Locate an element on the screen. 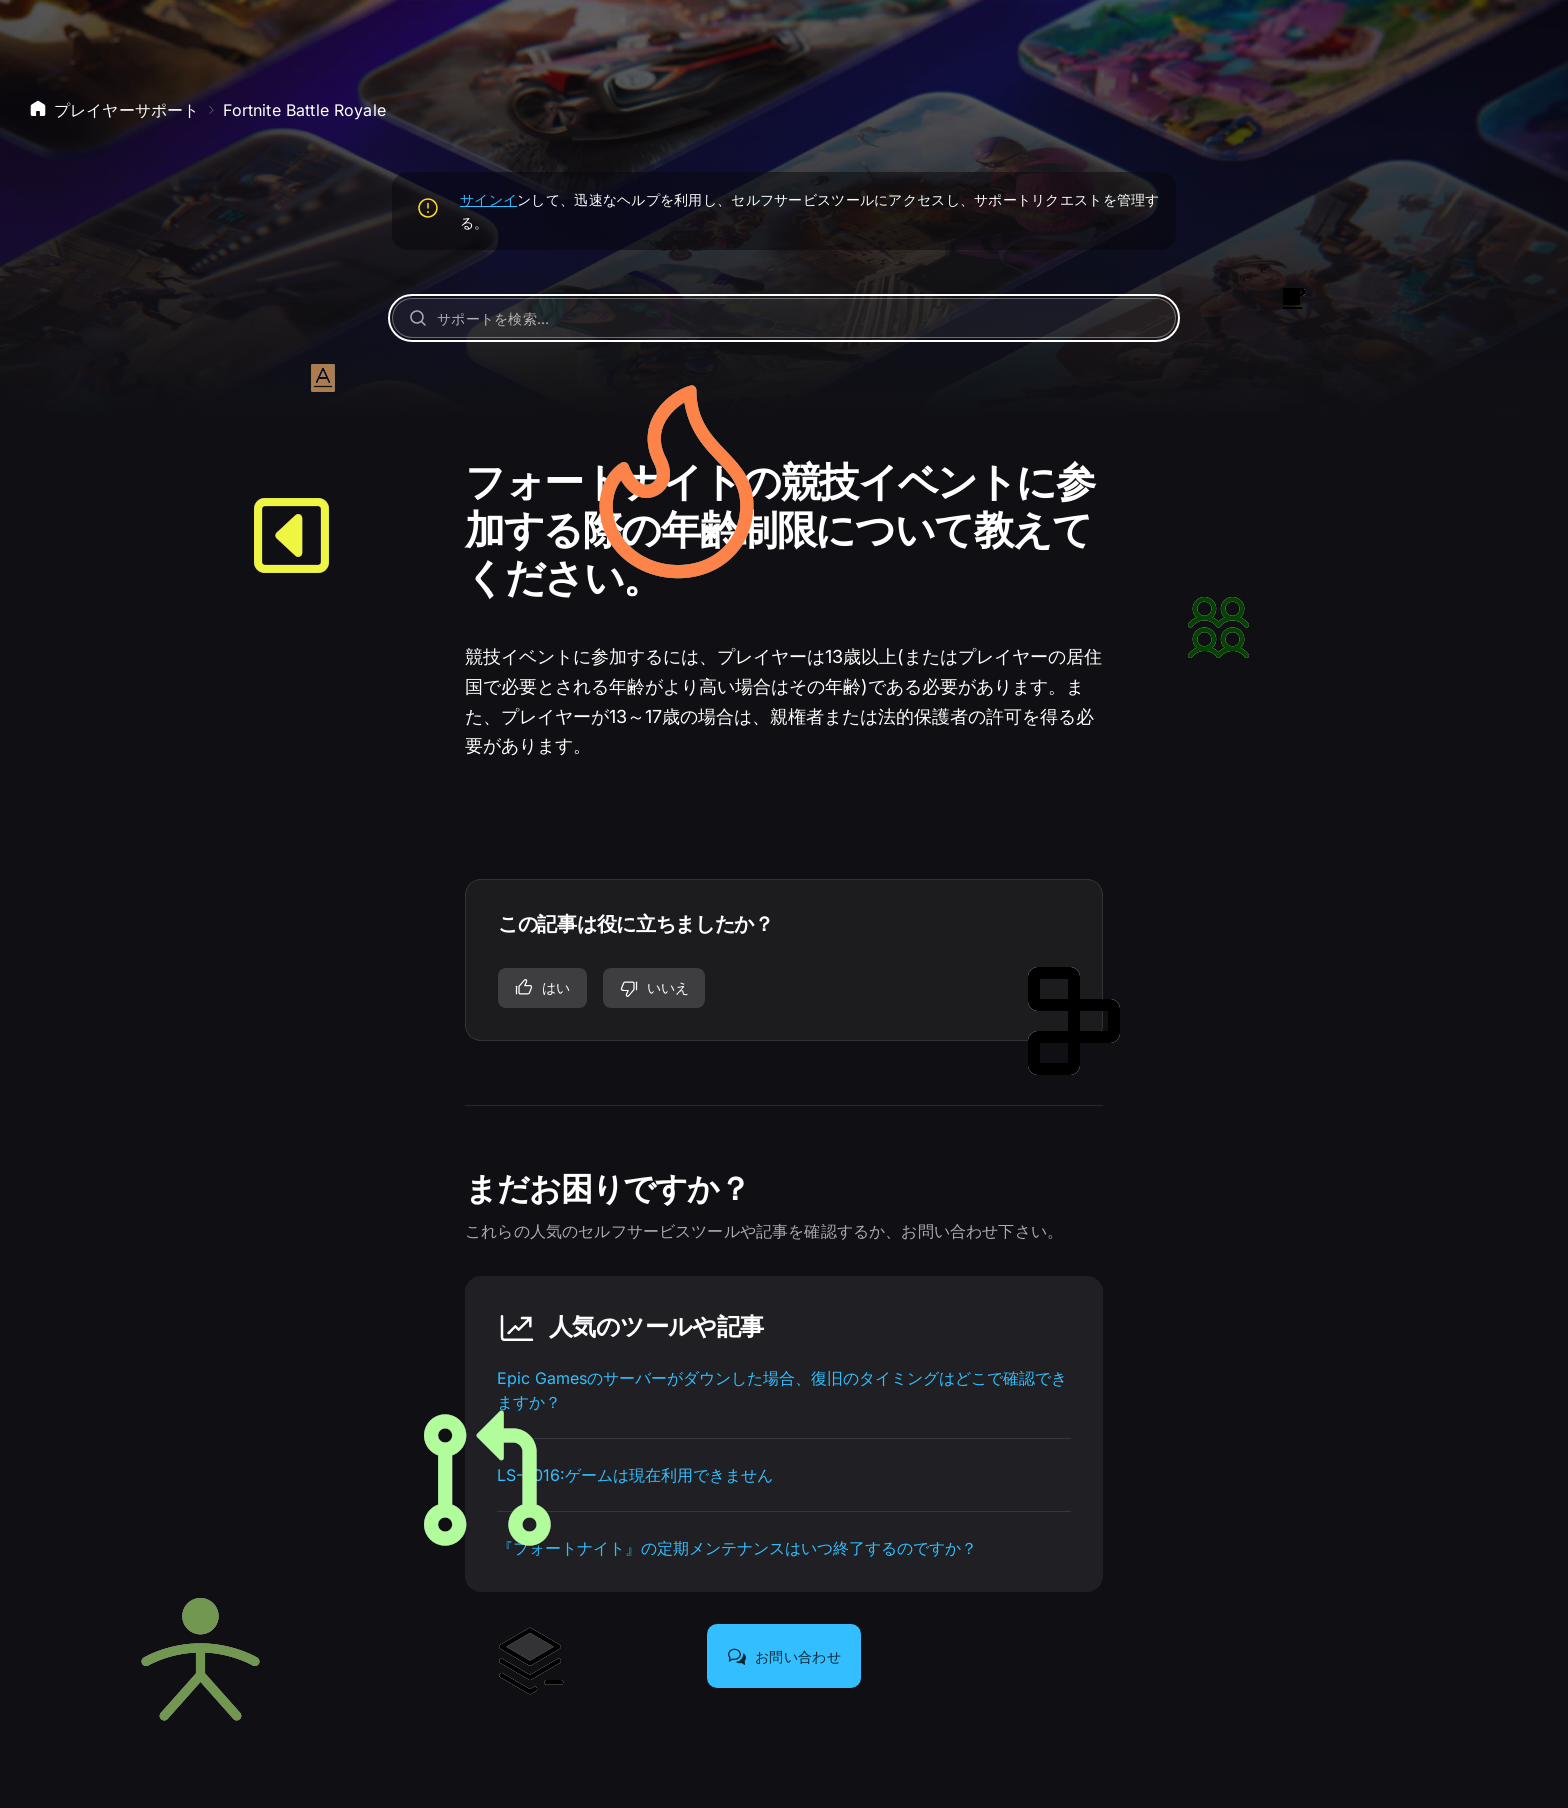  navigate to the previous item or screen is located at coordinates (291, 535).